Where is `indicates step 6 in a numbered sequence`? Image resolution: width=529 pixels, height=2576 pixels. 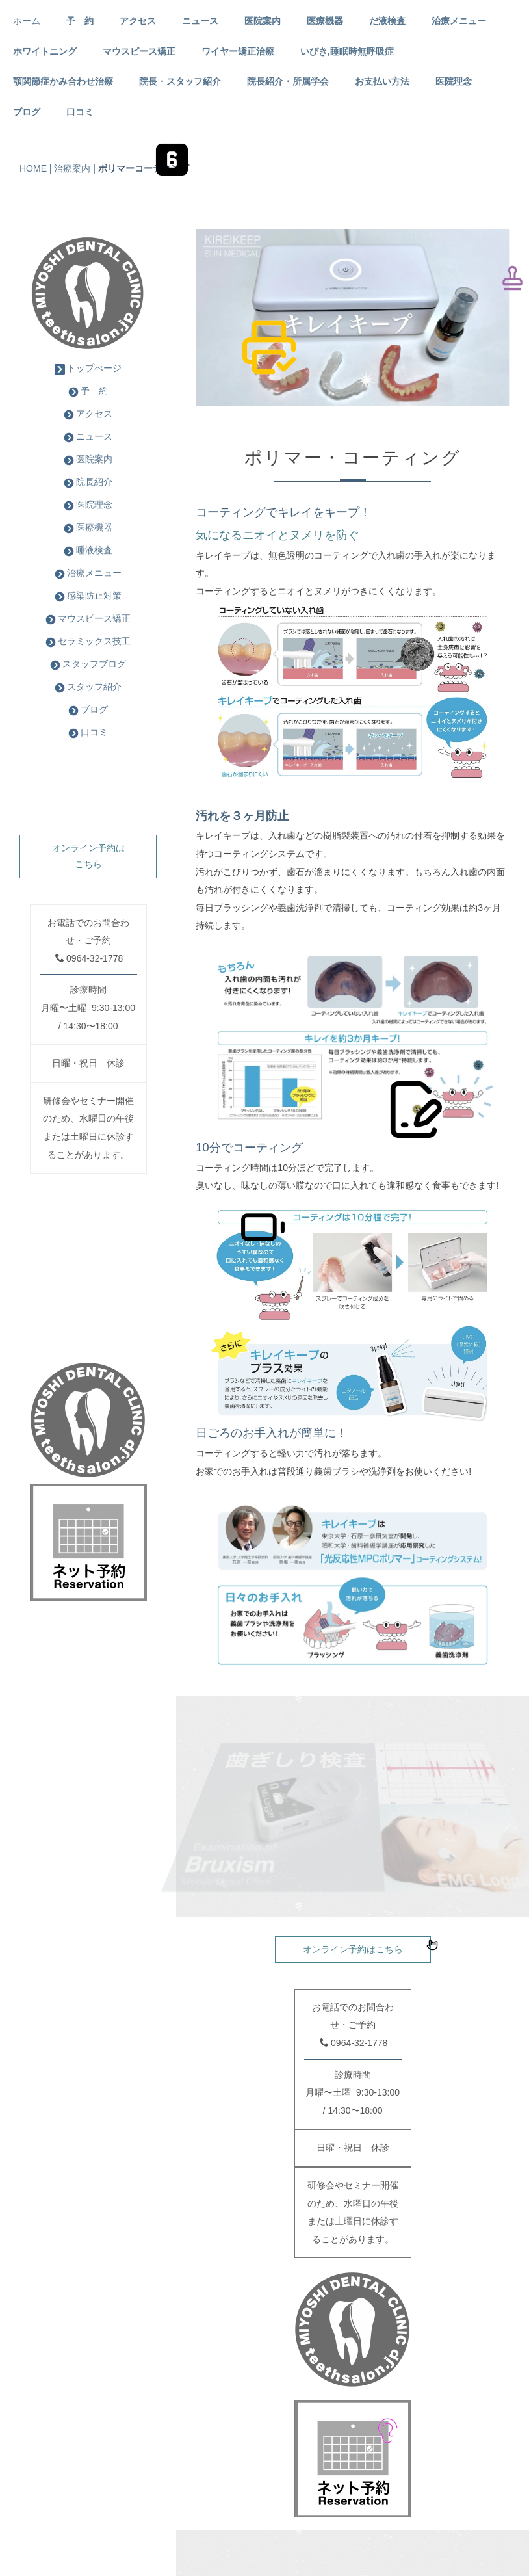
indicates step 6 in a numbered sequence is located at coordinates (172, 159).